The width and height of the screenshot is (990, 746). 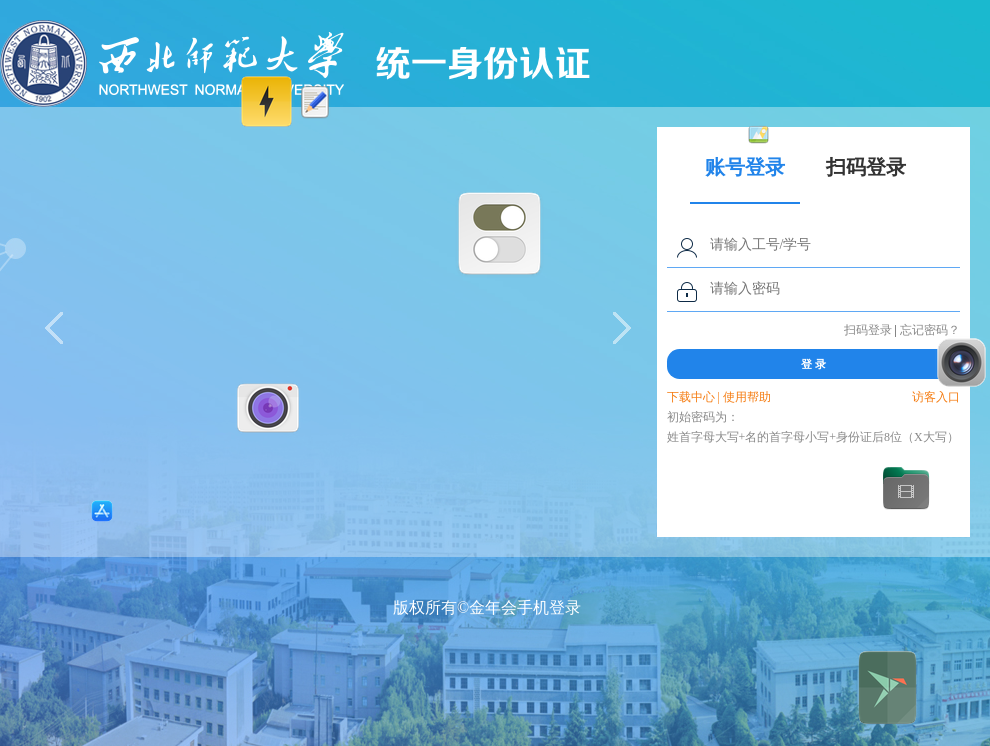 What do you see at coordinates (268, 408) in the screenshot?
I see `open cheese webcam application` at bounding box center [268, 408].